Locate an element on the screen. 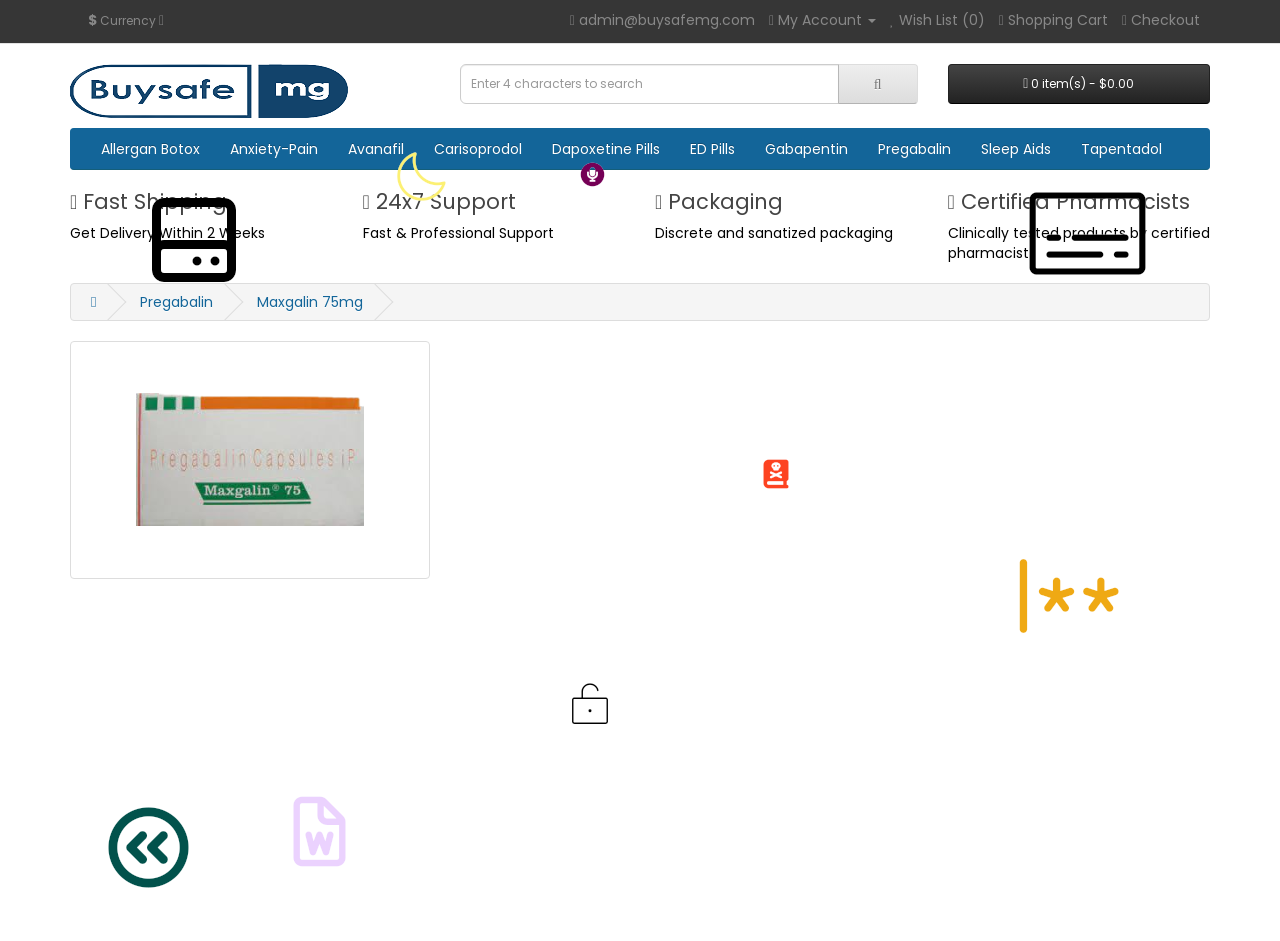  enter or view password field is located at coordinates (1064, 596).